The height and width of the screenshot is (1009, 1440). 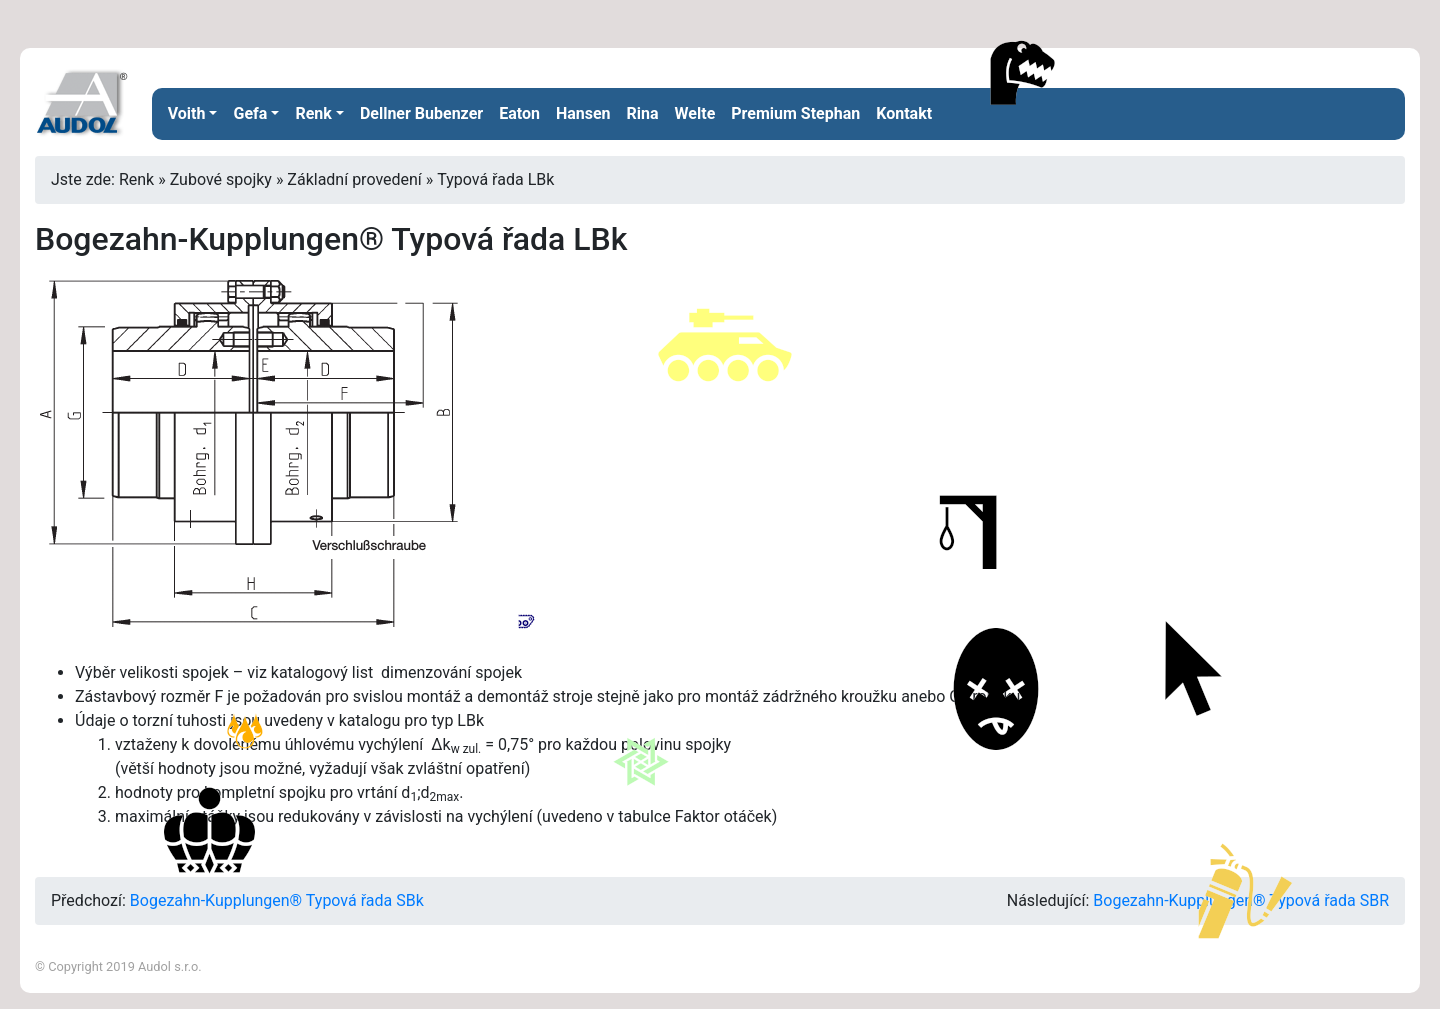 What do you see at coordinates (1193, 668) in the screenshot?
I see `standard mouse cursor or pointer indicator` at bounding box center [1193, 668].